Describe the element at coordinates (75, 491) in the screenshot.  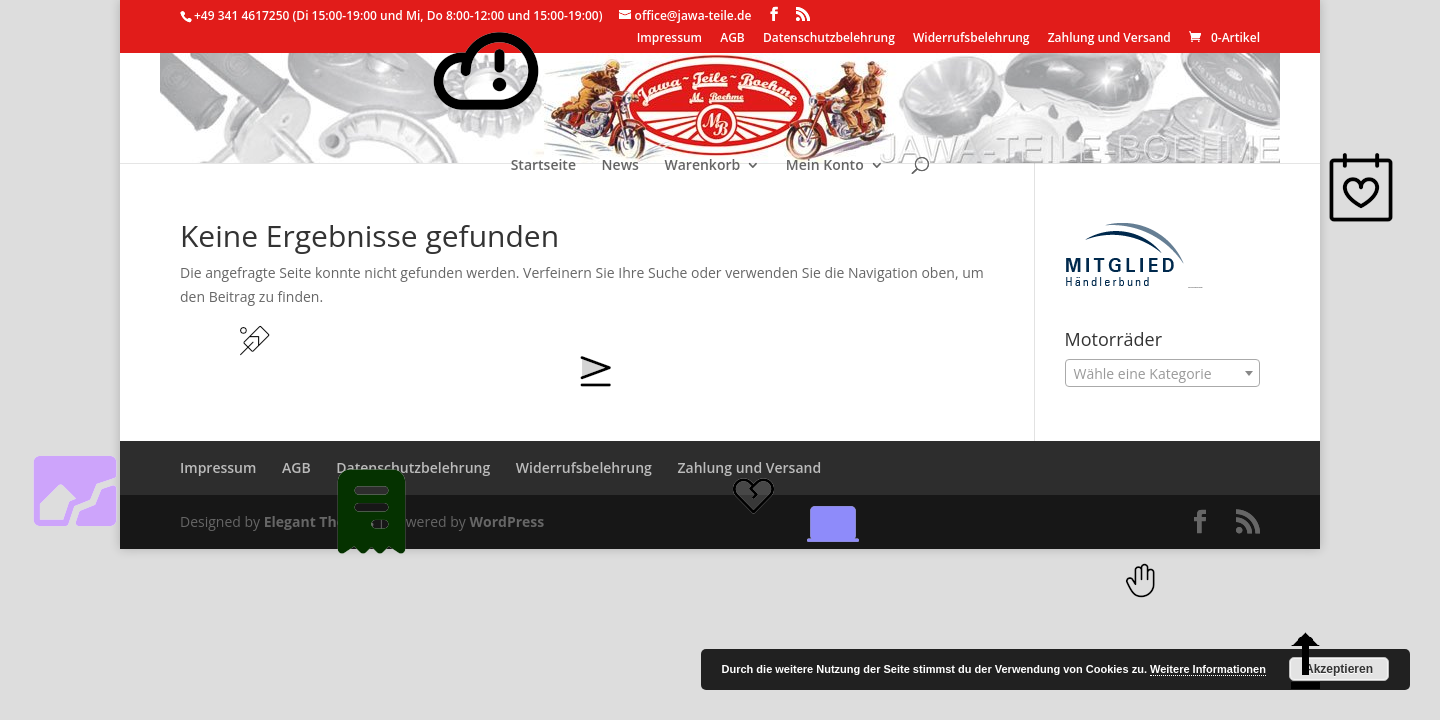
I see `indicates a broken or corrupted image file` at that location.